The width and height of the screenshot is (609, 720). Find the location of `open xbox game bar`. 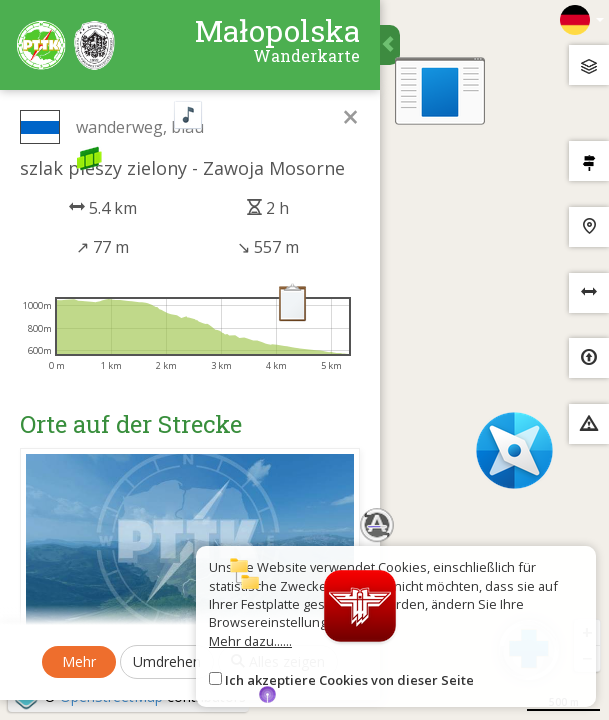

open xbox game bar is located at coordinates (89, 158).